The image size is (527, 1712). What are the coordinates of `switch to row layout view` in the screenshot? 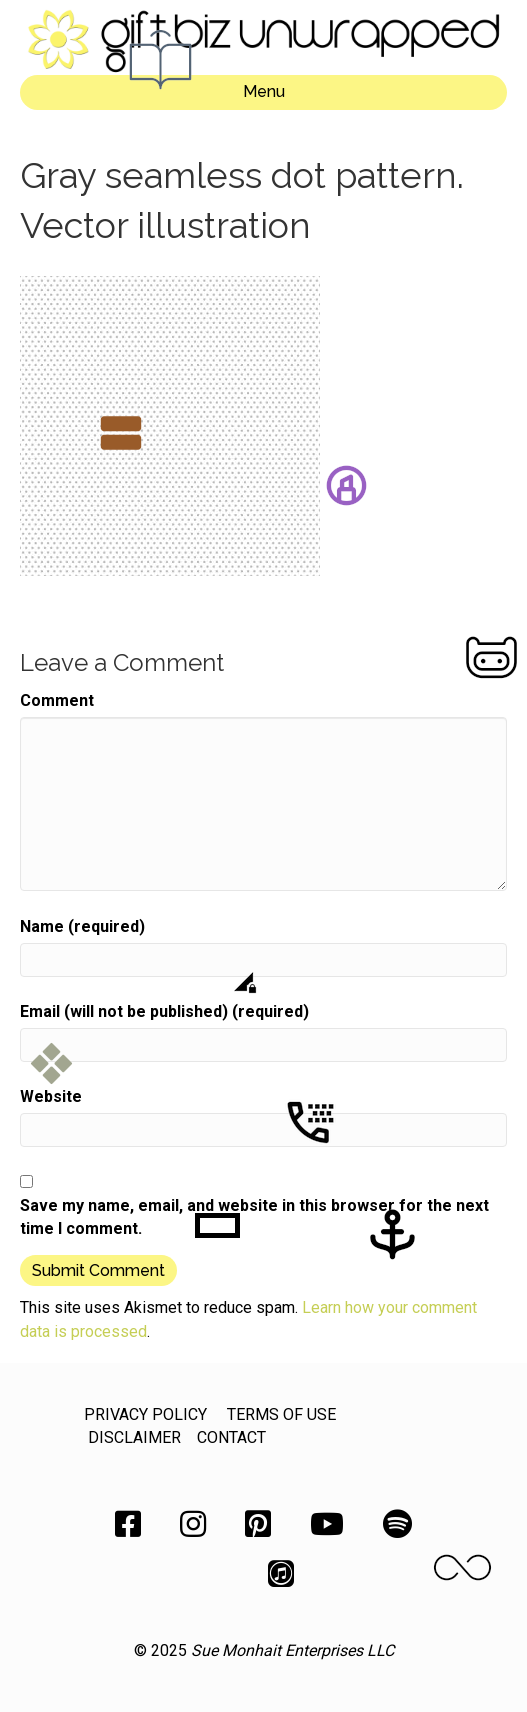 It's located at (121, 433).